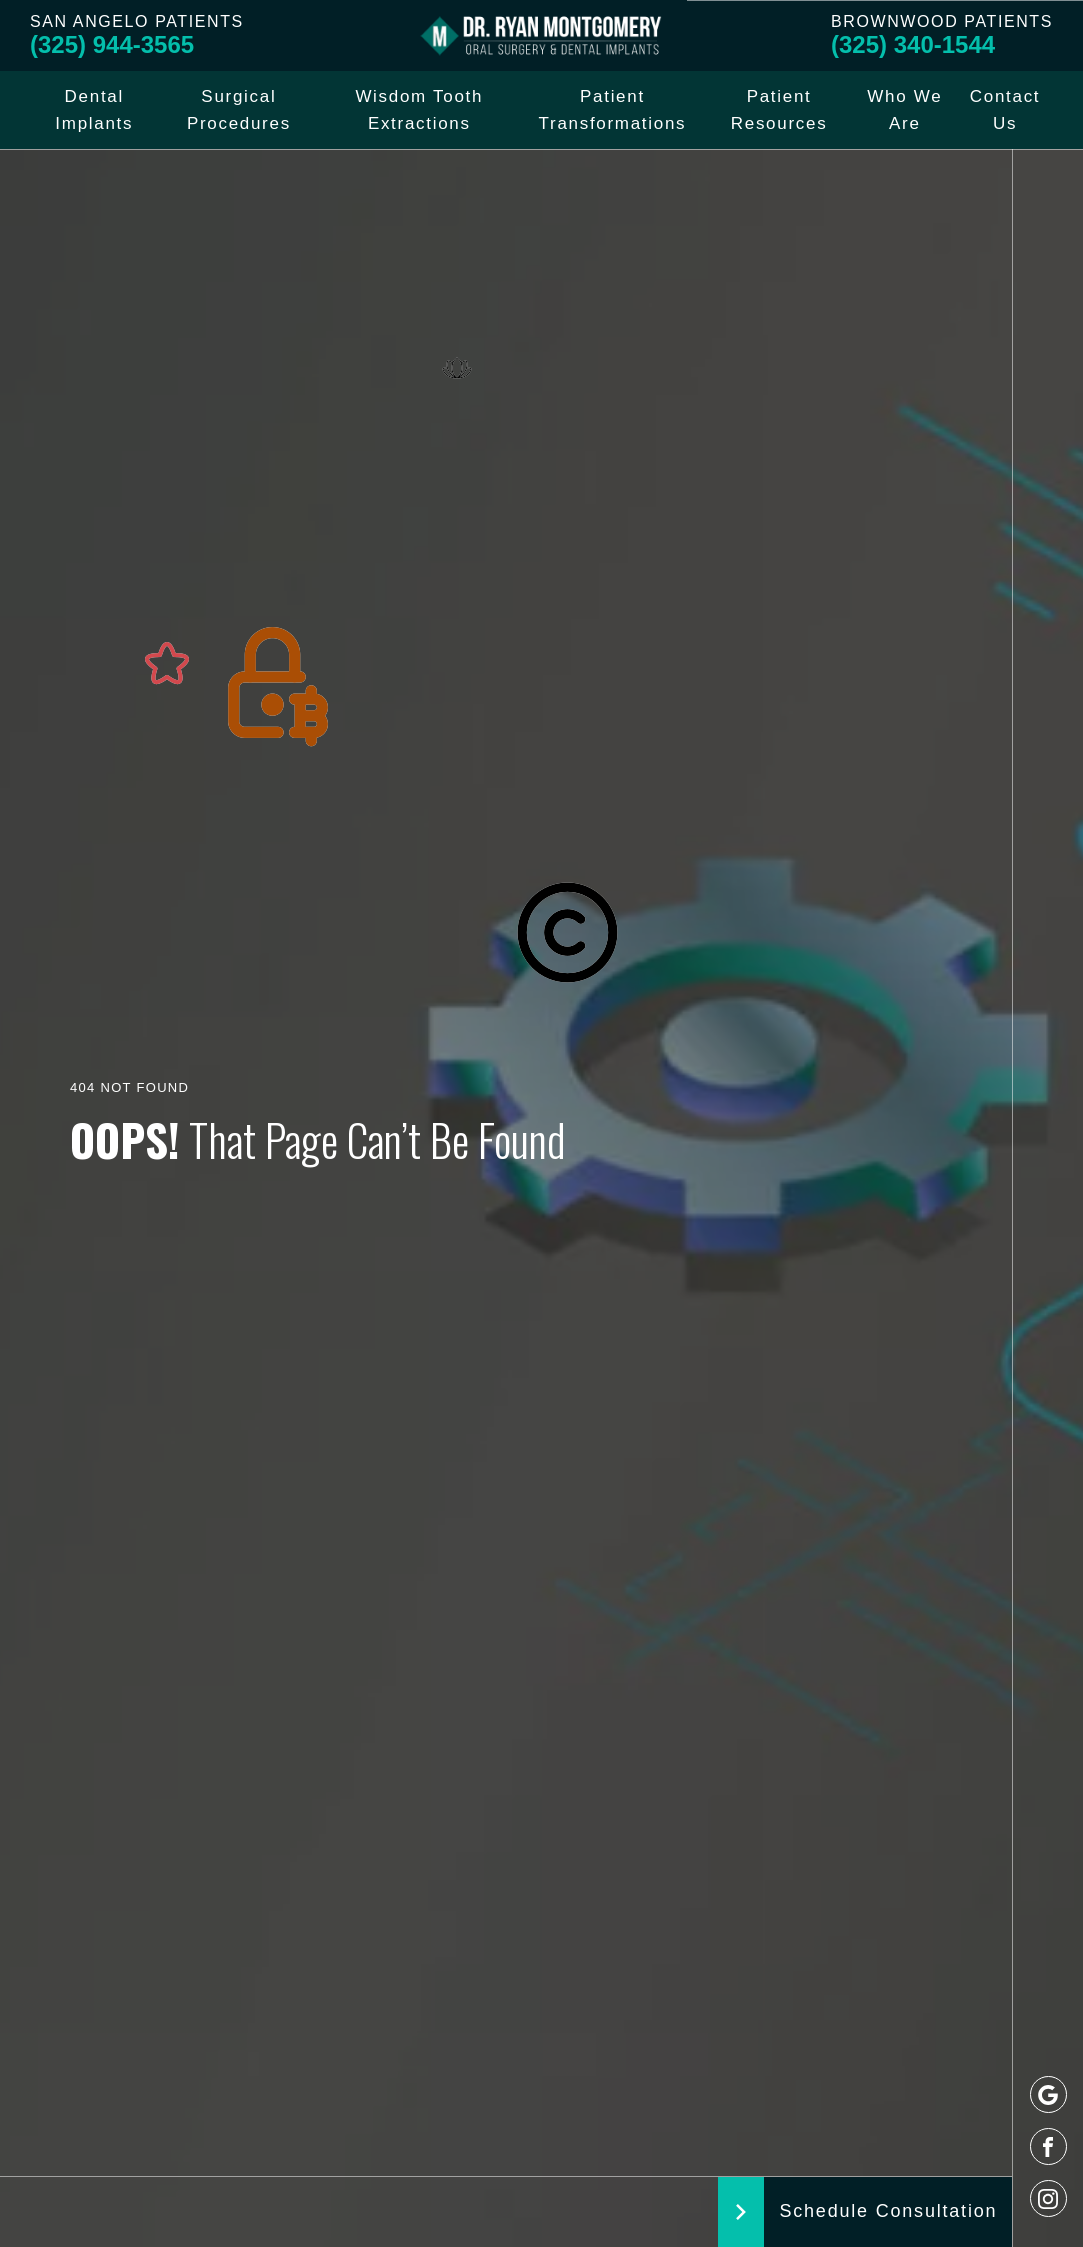 This screenshot has width=1083, height=2247. What do you see at coordinates (567, 932) in the screenshot?
I see `indicates copyrighted content` at bounding box center [567, 932].